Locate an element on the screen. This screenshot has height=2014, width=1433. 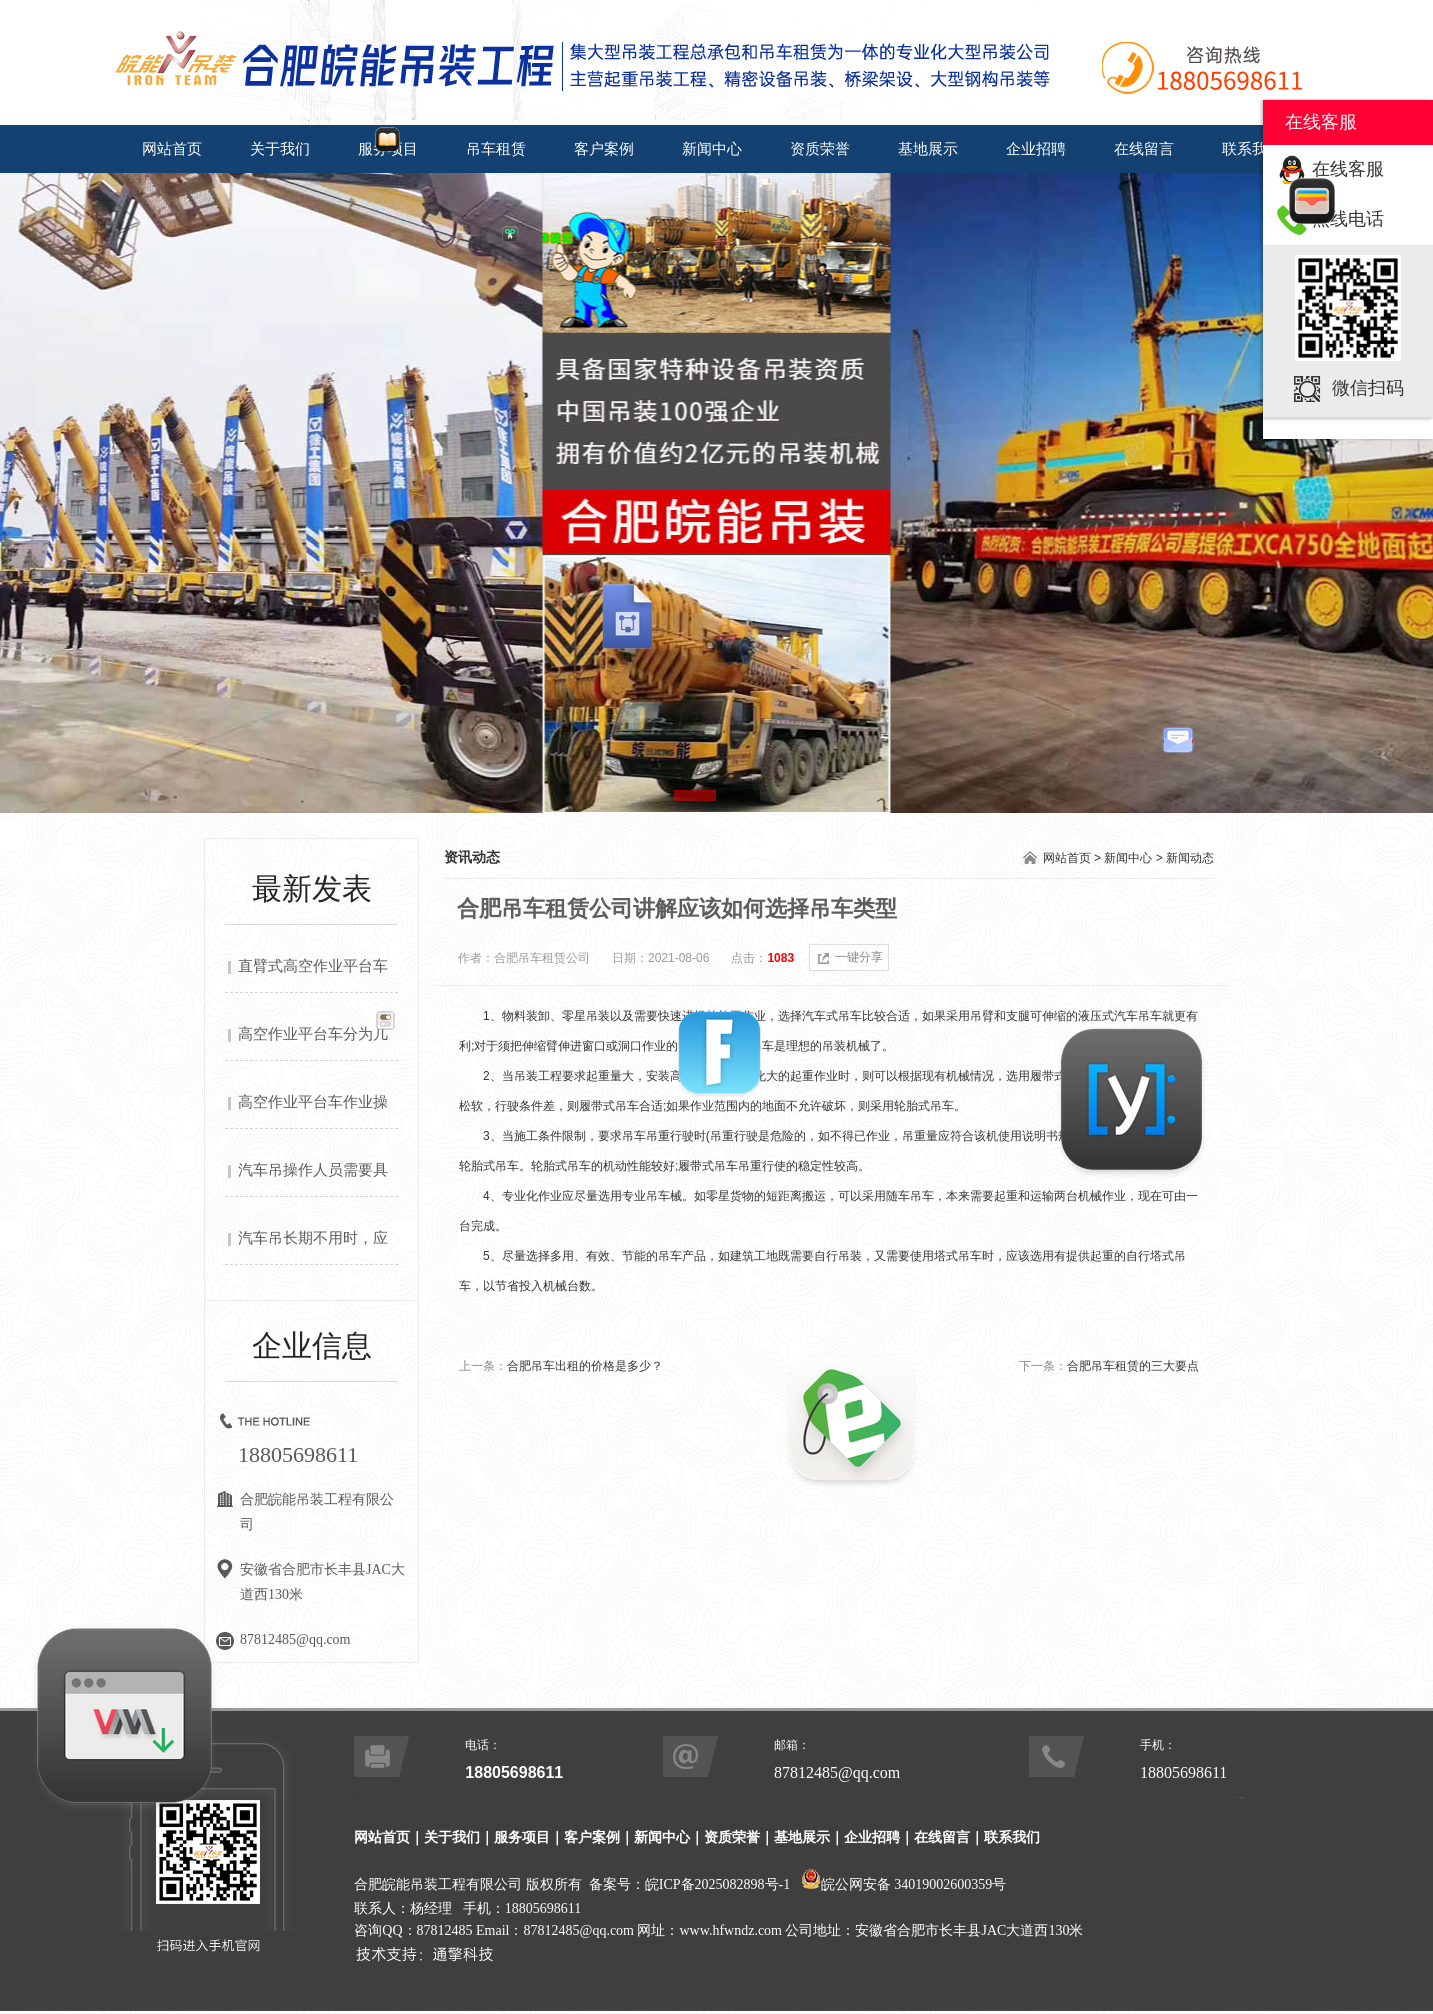
launch ipython interactive python shell is located at coordinates (1131, 1099).